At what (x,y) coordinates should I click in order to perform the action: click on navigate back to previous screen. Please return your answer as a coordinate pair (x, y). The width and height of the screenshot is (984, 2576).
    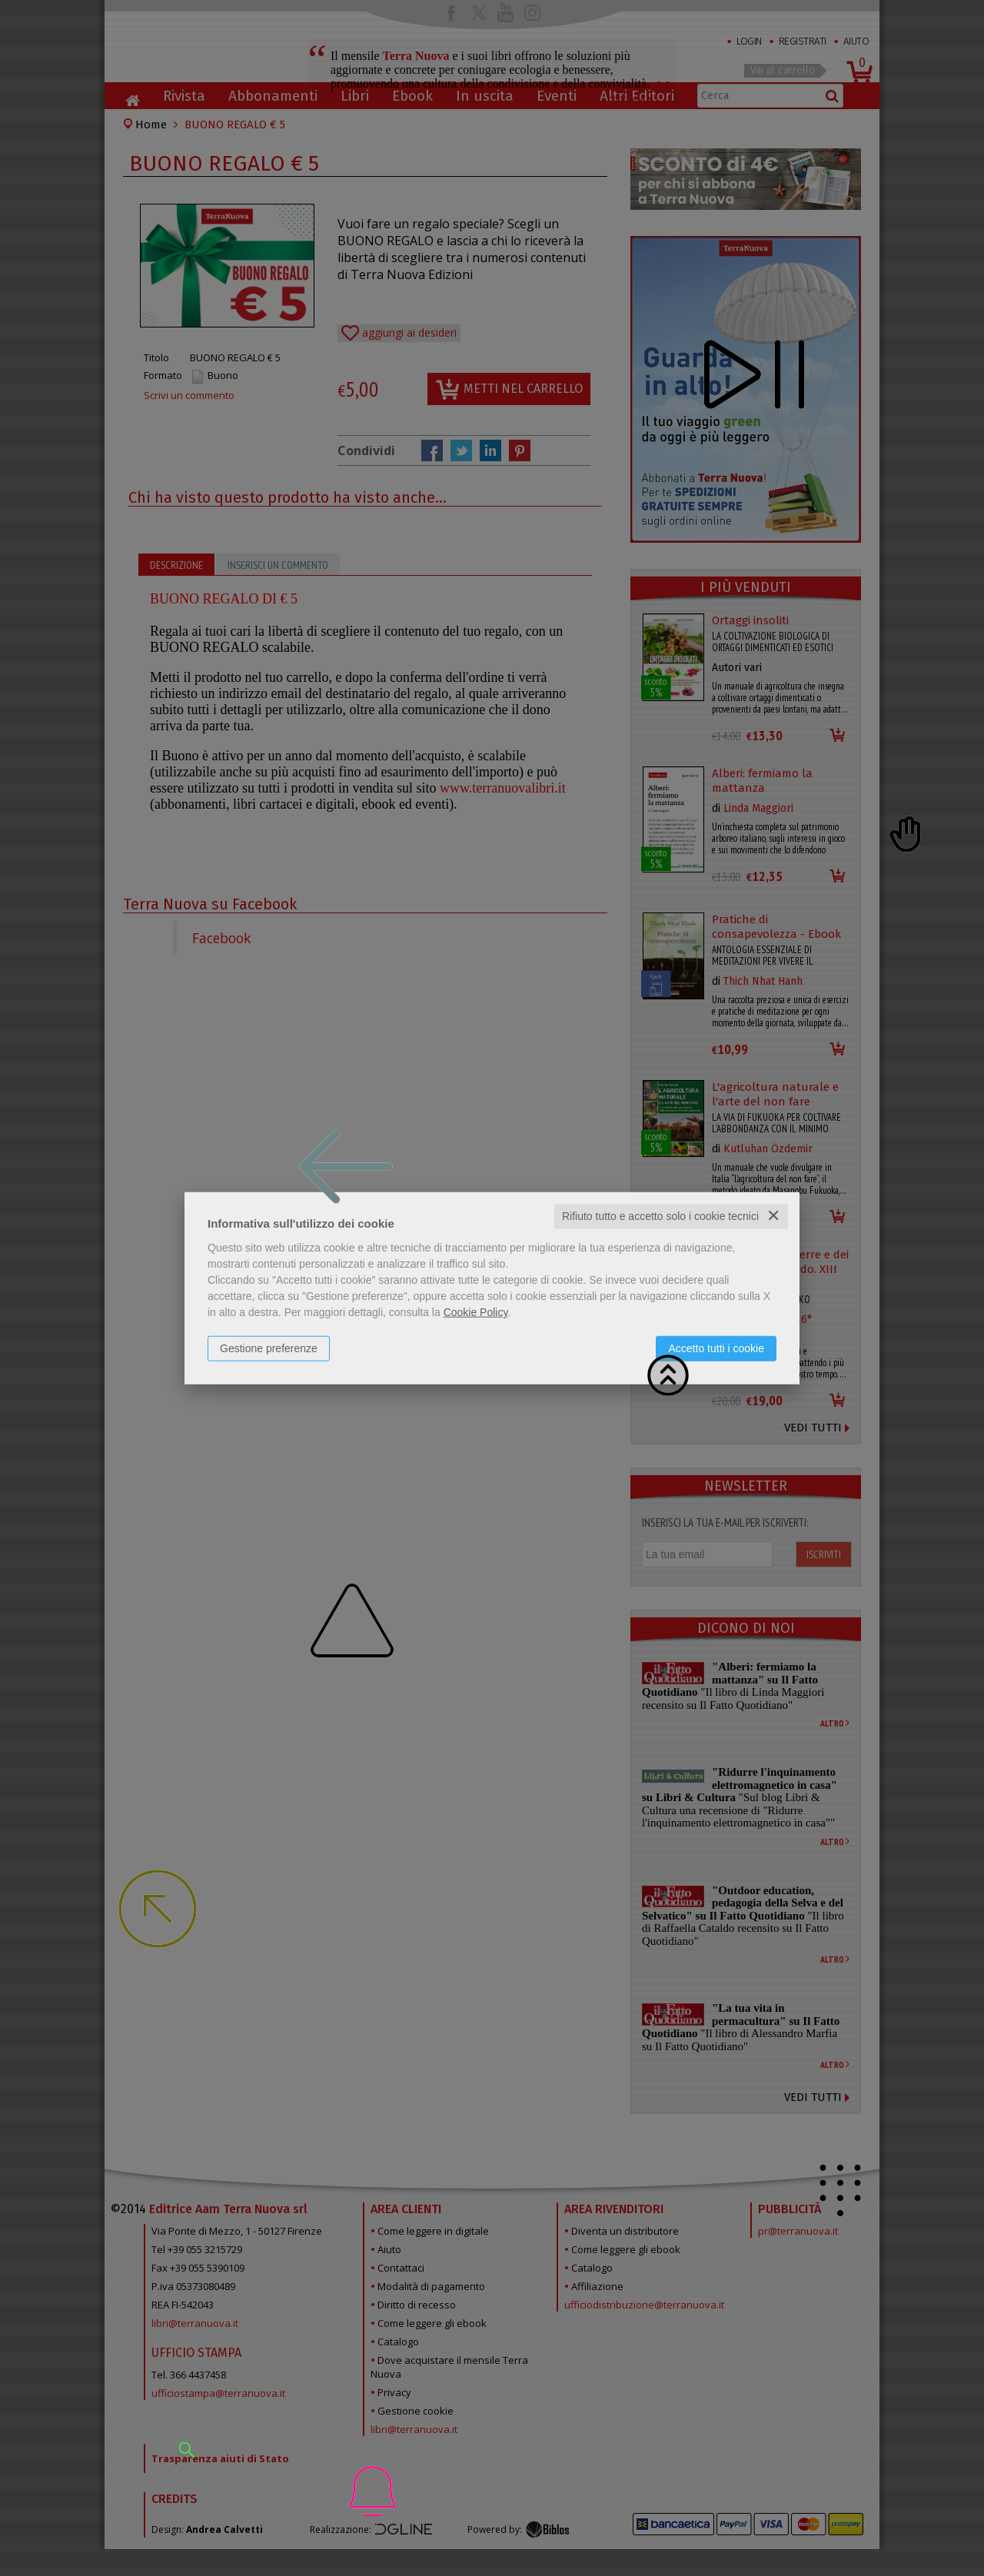
    Looking at the image, I should click on (158, 1909).